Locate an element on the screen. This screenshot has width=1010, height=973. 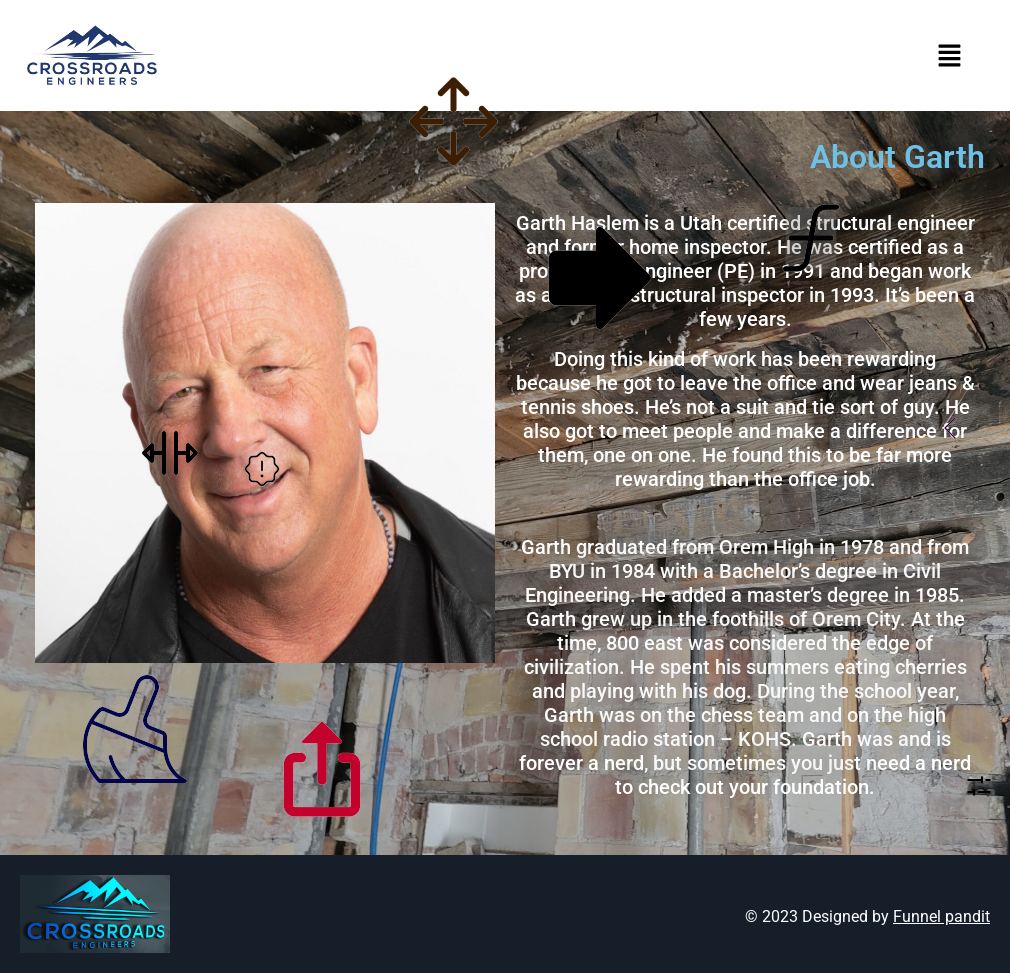
share this content is located at coordinates (322, 772).